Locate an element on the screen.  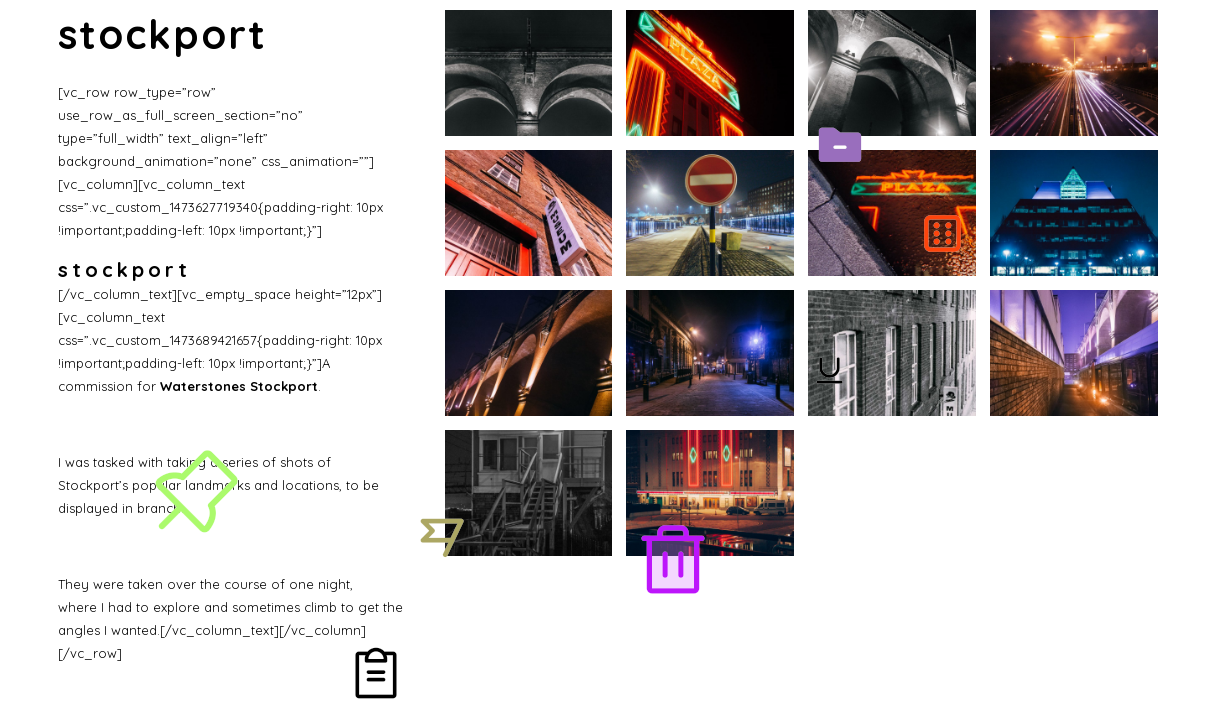
flag or bookmark an item is located at coordinates (440, 535).